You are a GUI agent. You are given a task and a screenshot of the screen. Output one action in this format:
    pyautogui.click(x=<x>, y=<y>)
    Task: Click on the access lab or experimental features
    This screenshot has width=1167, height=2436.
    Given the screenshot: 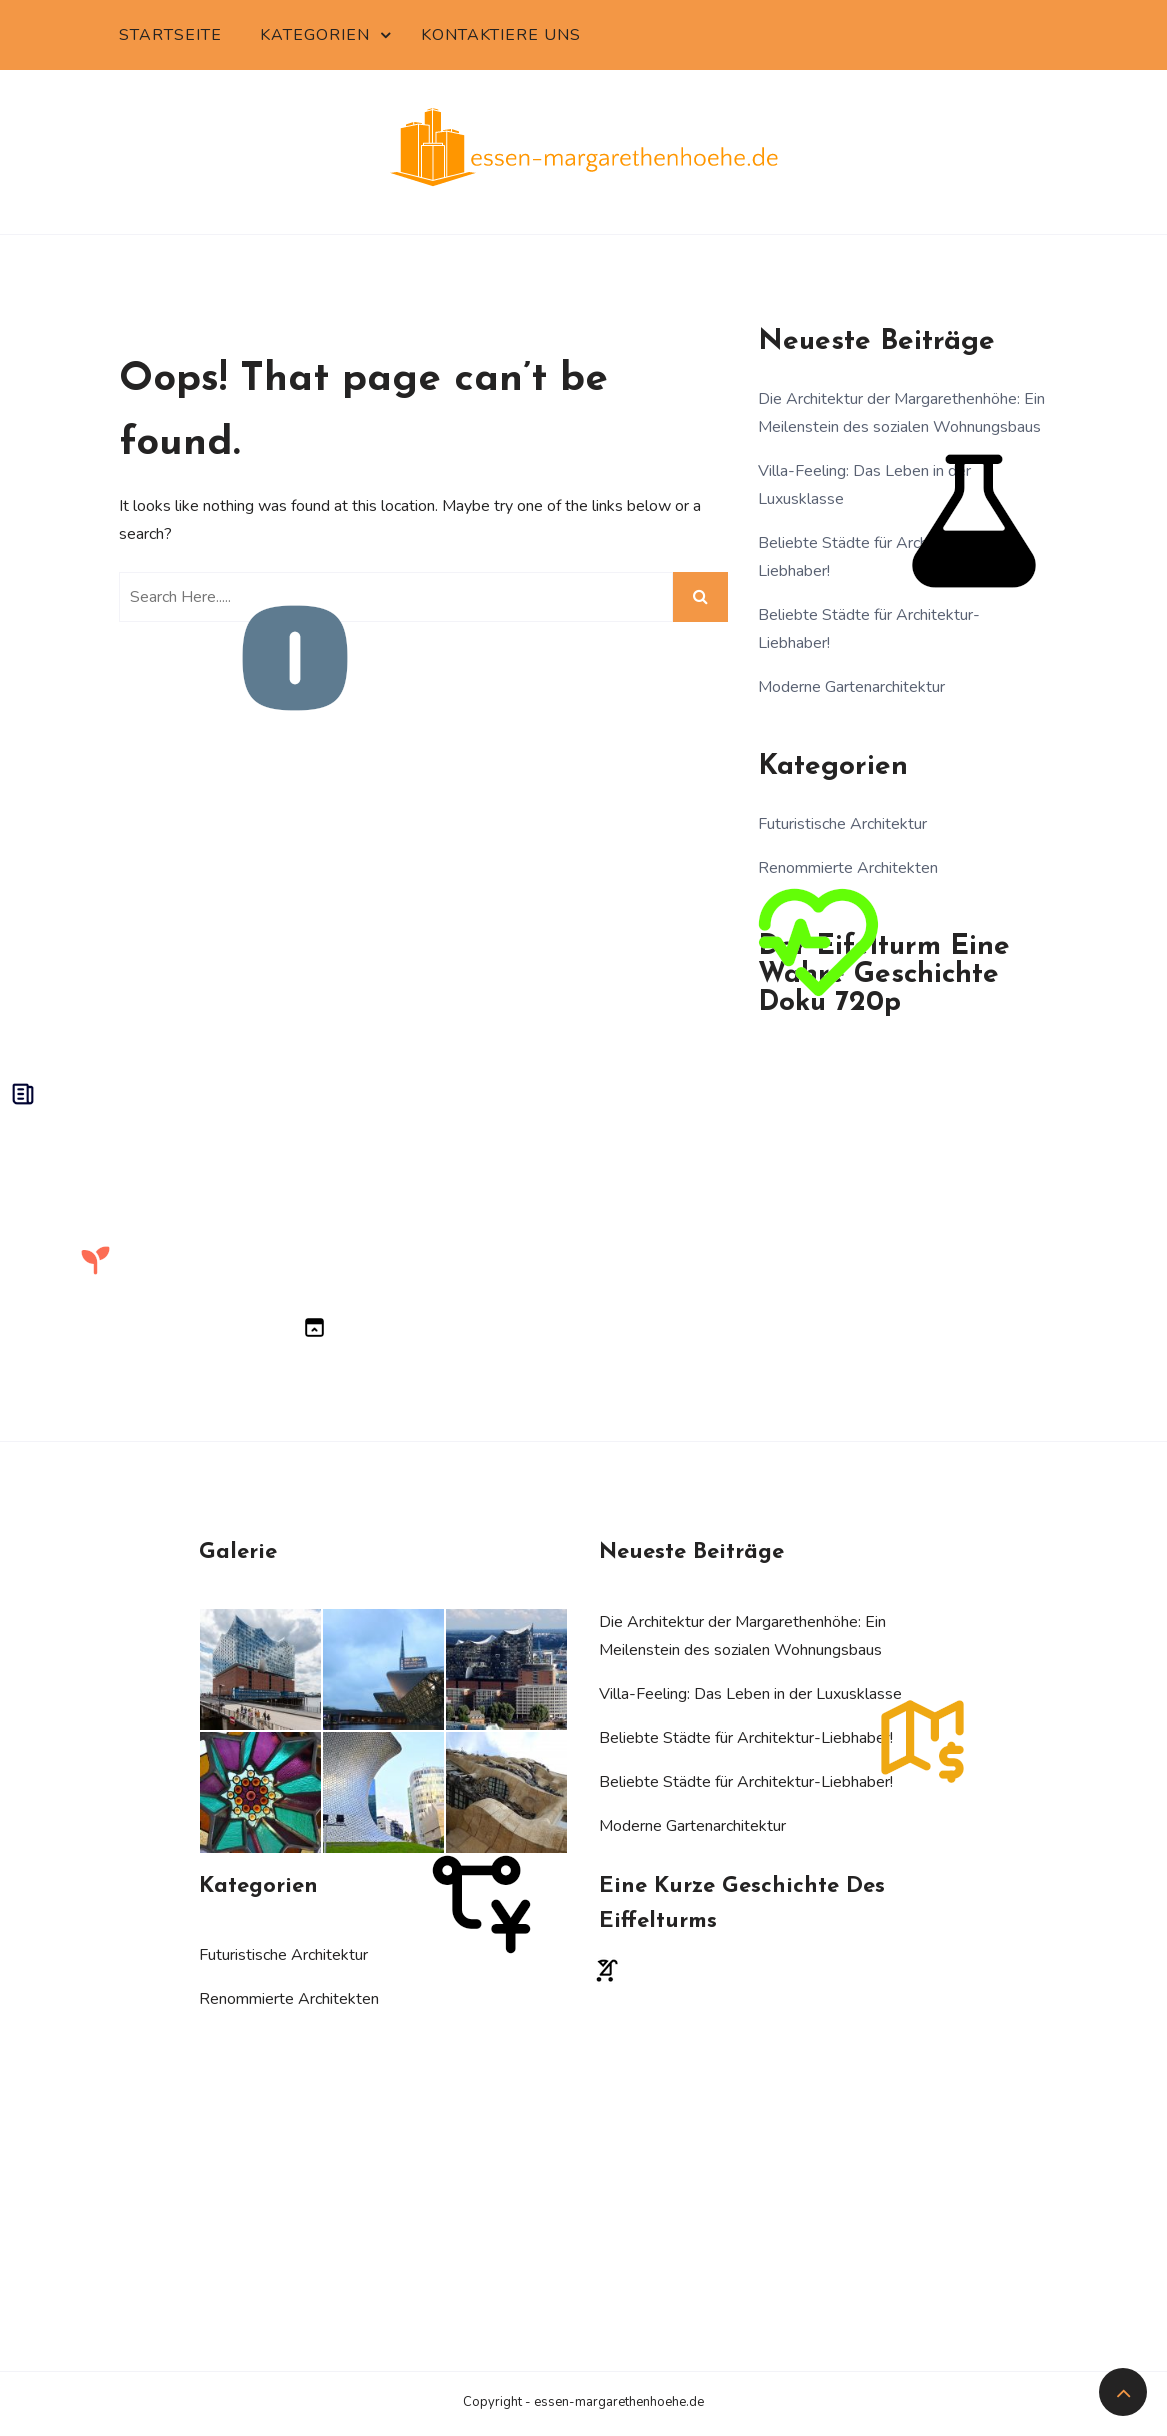 What is the action you would take?
    pyautogui.click(x=974, y=521)
    